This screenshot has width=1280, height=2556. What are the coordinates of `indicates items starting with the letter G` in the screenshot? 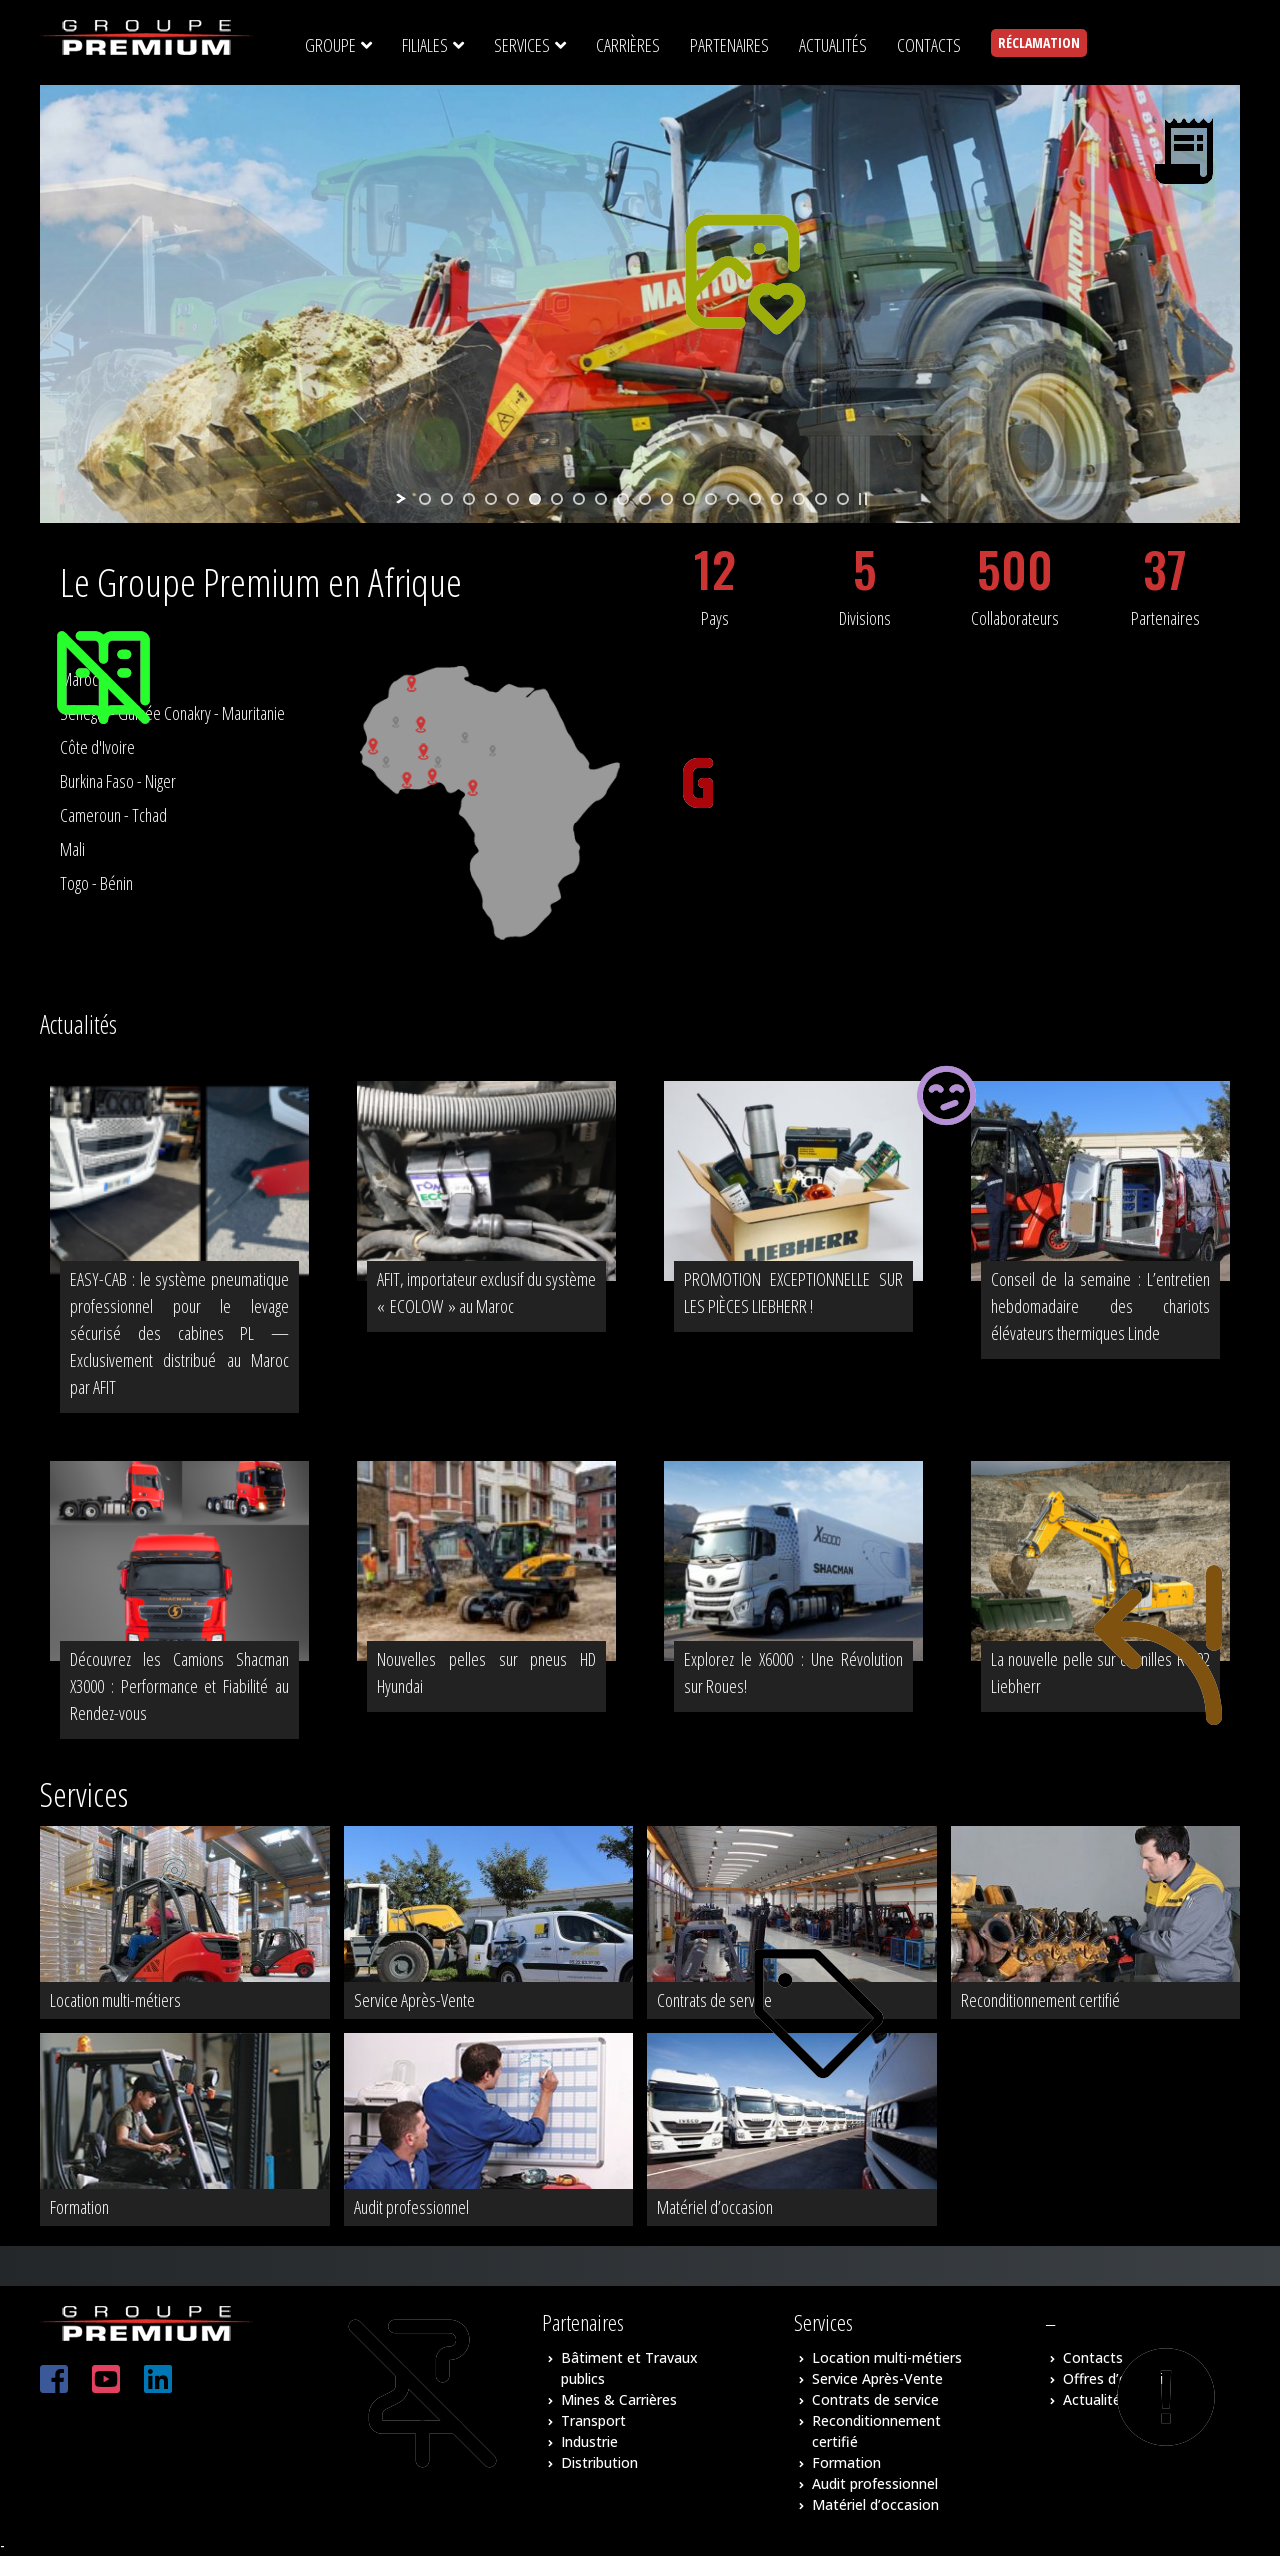 It's located at (698, 783).